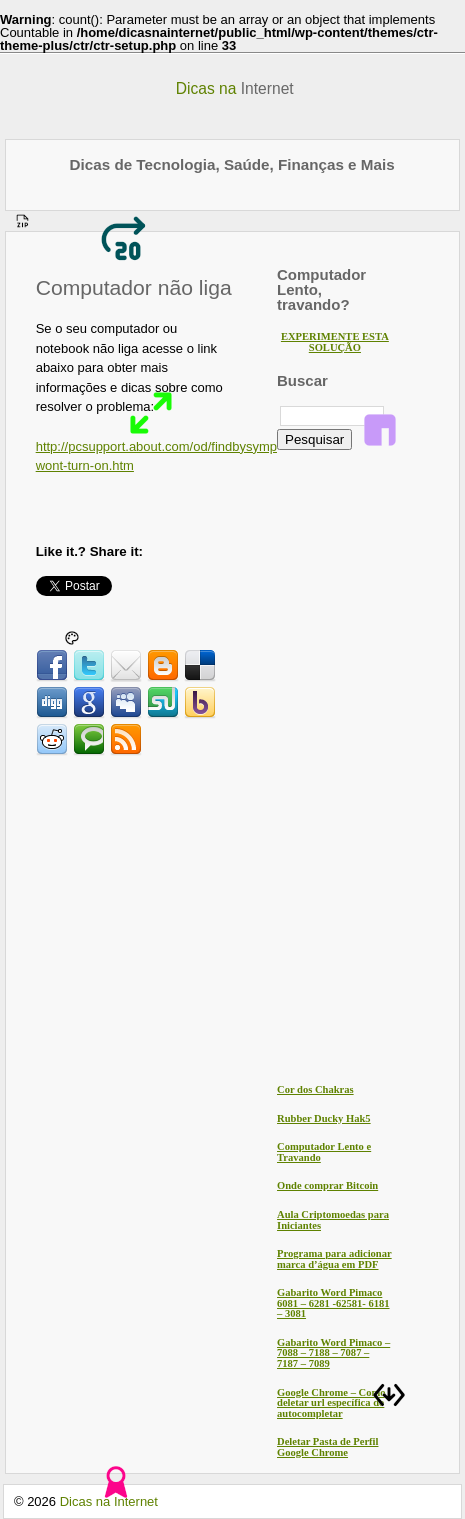  What do you see at coordinates (124, 239) in the screenshot?
I see `skip forward 20 seconds` at bounding box center [124, 239].